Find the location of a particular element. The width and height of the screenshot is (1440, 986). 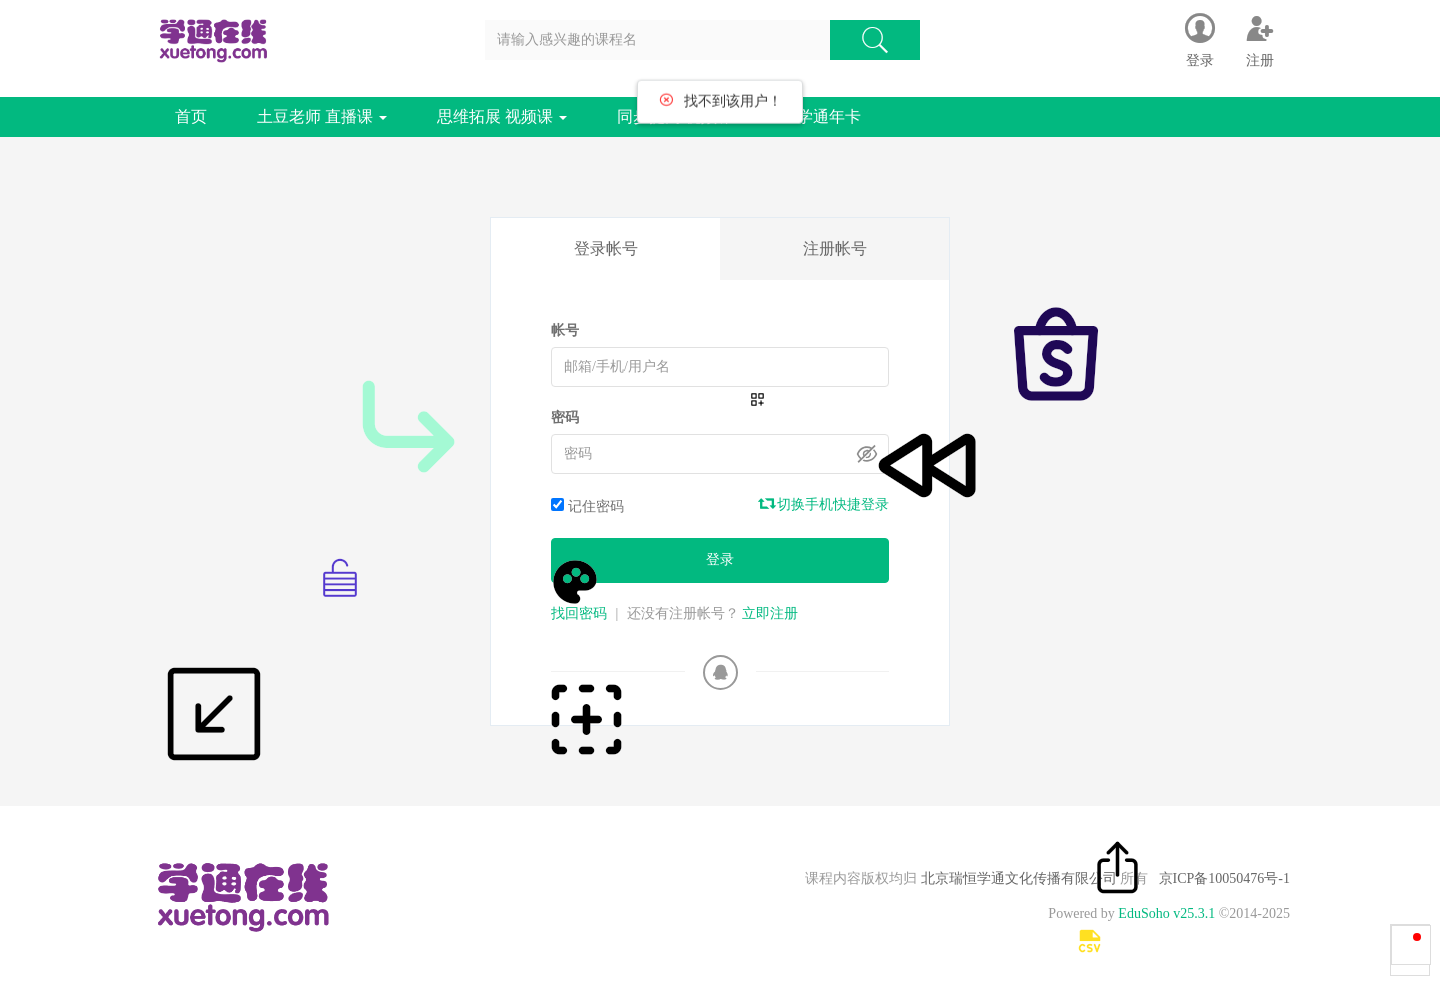

add a new category is located at coordinates (757, 399).